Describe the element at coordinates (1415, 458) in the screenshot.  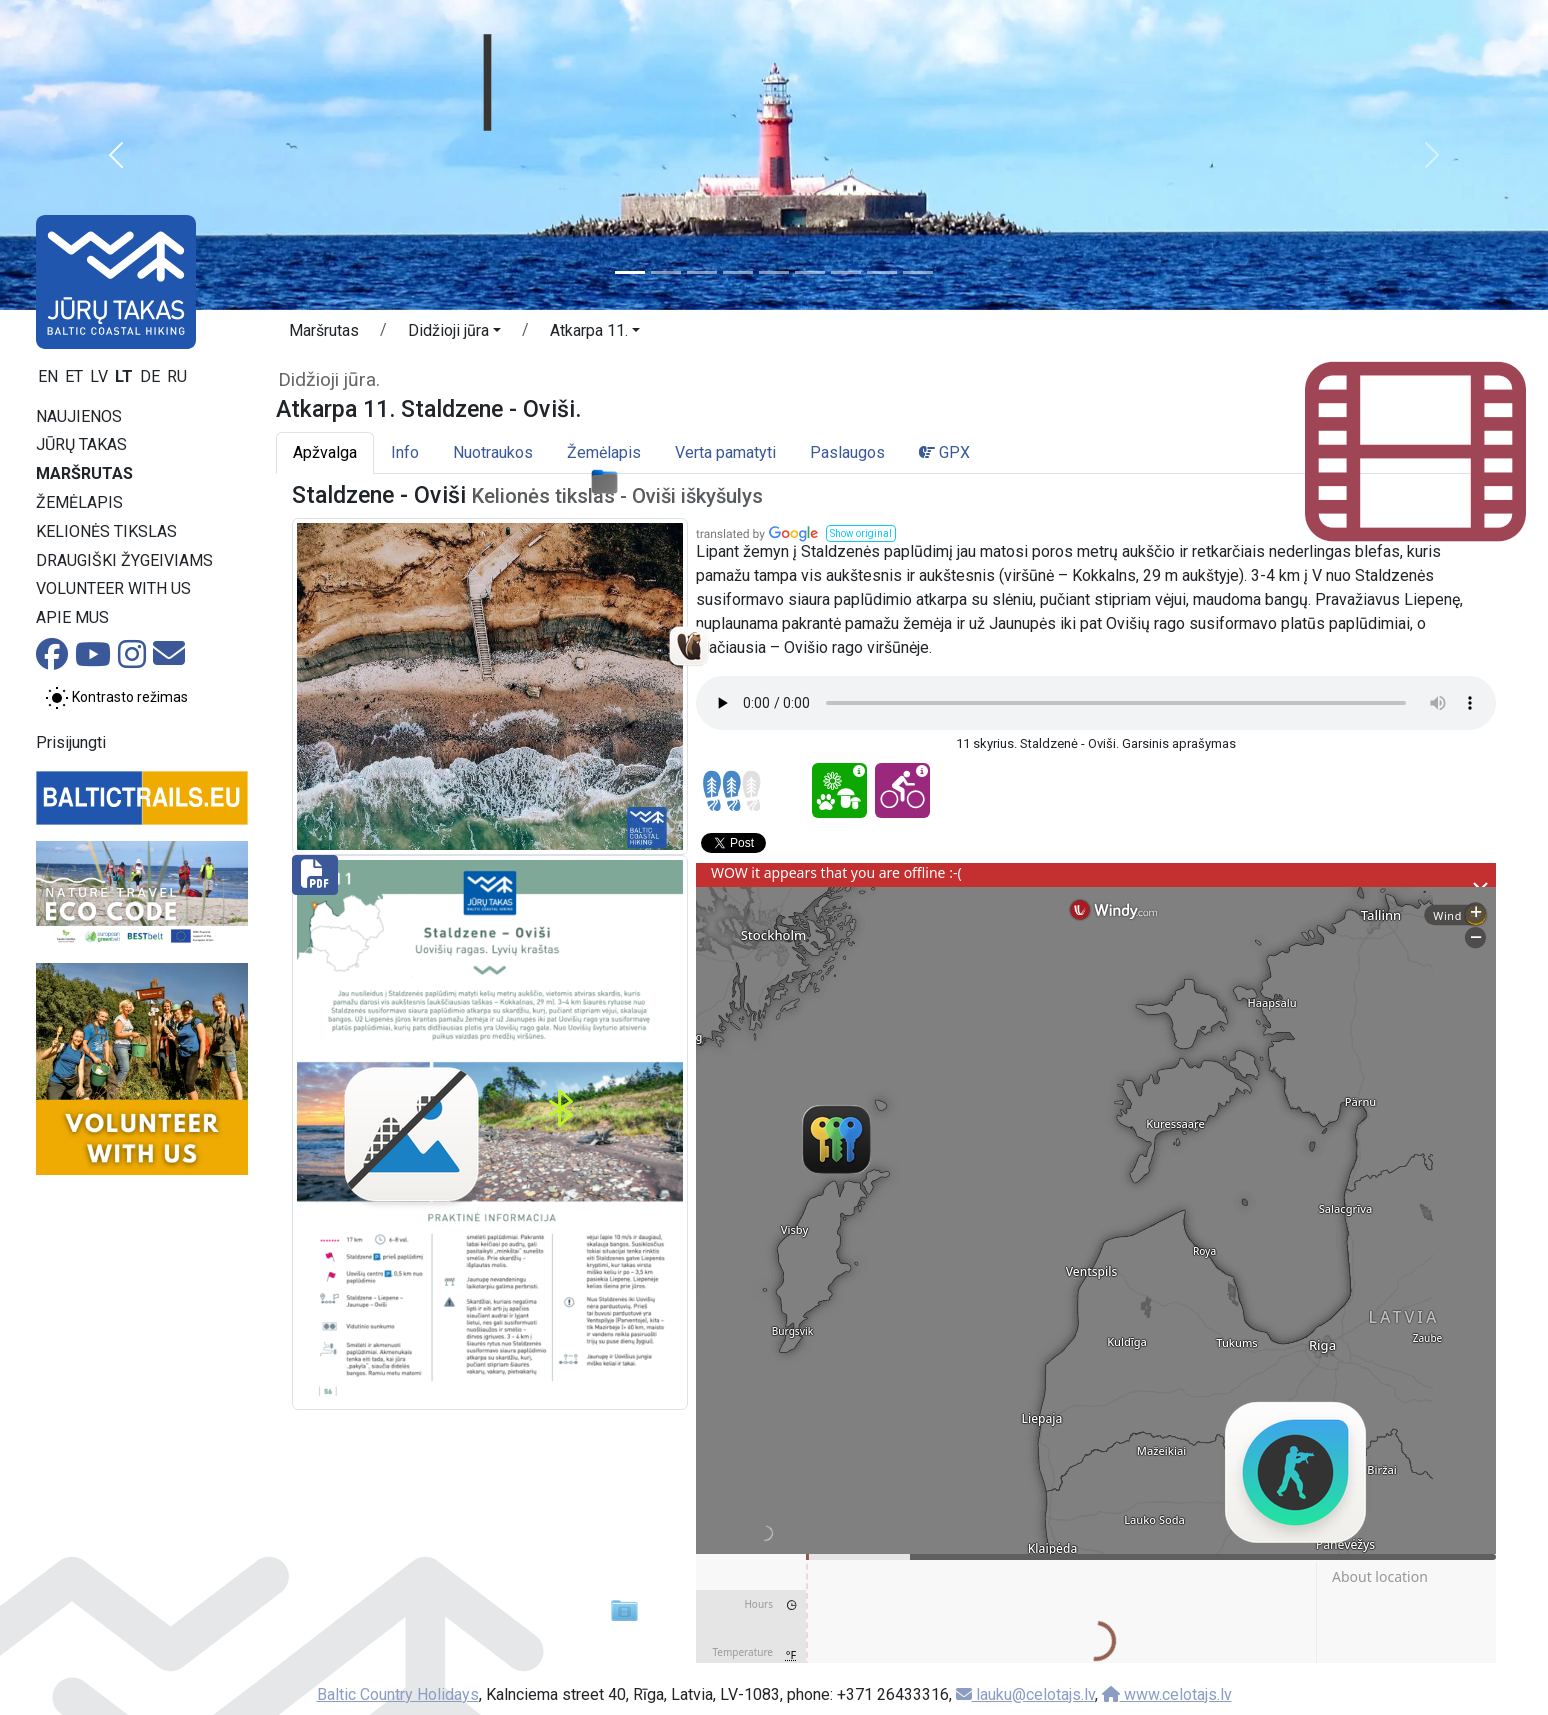
I see `open video player application` at that location.